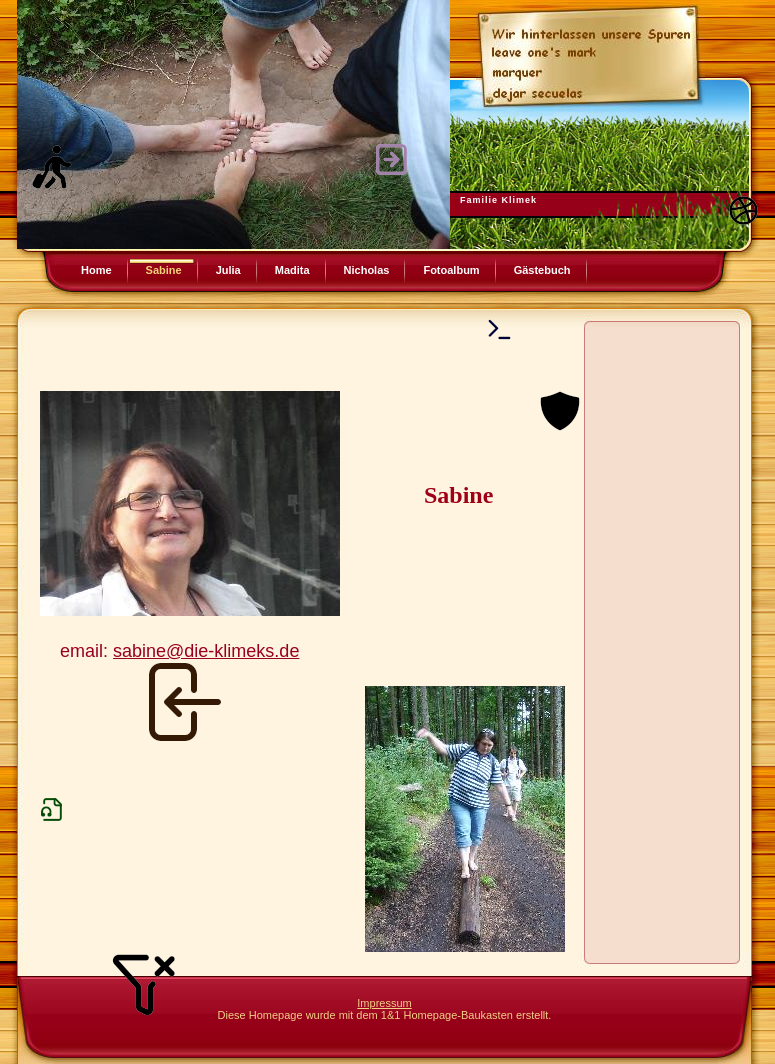 This screenshot has width=775, height=1064. Describe the element at coordinates (179, 702) in the screenshot. I see `log out of your account` at that location.